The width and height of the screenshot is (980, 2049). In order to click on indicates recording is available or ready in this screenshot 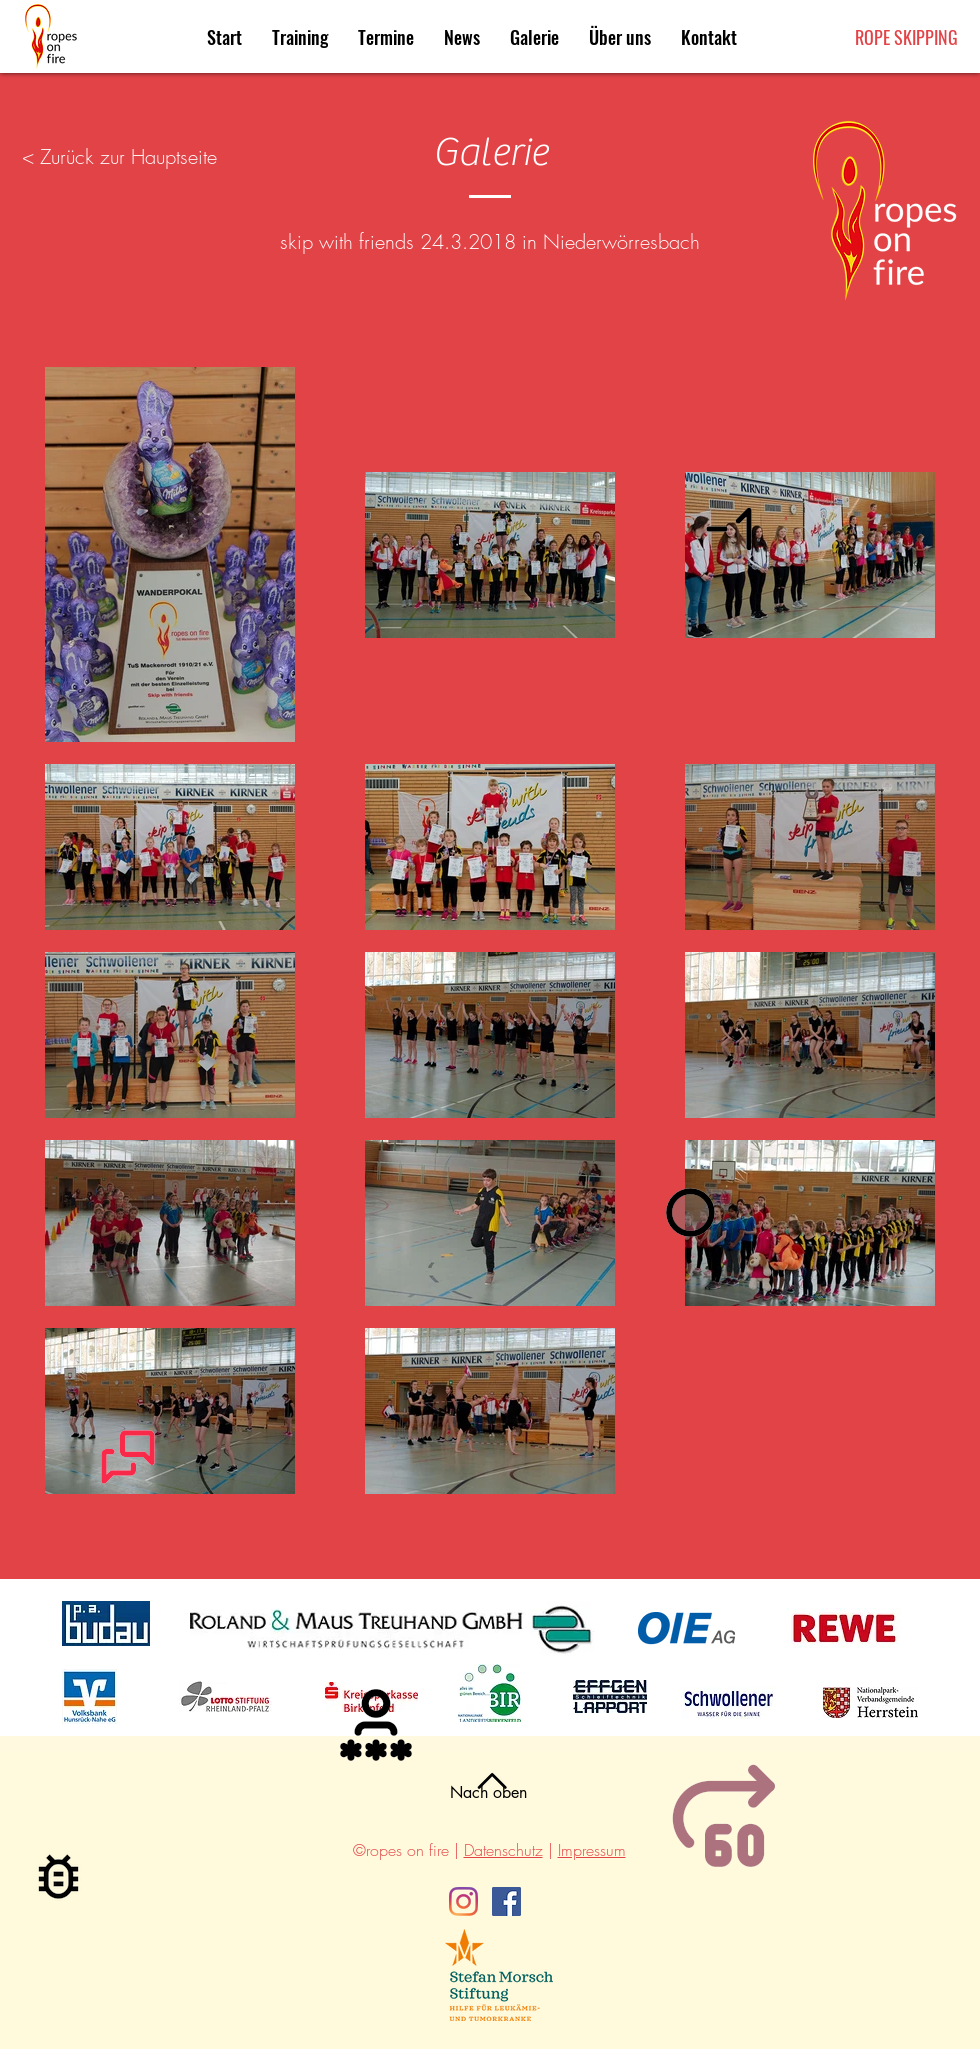, I will do `click(690, 1212)`.